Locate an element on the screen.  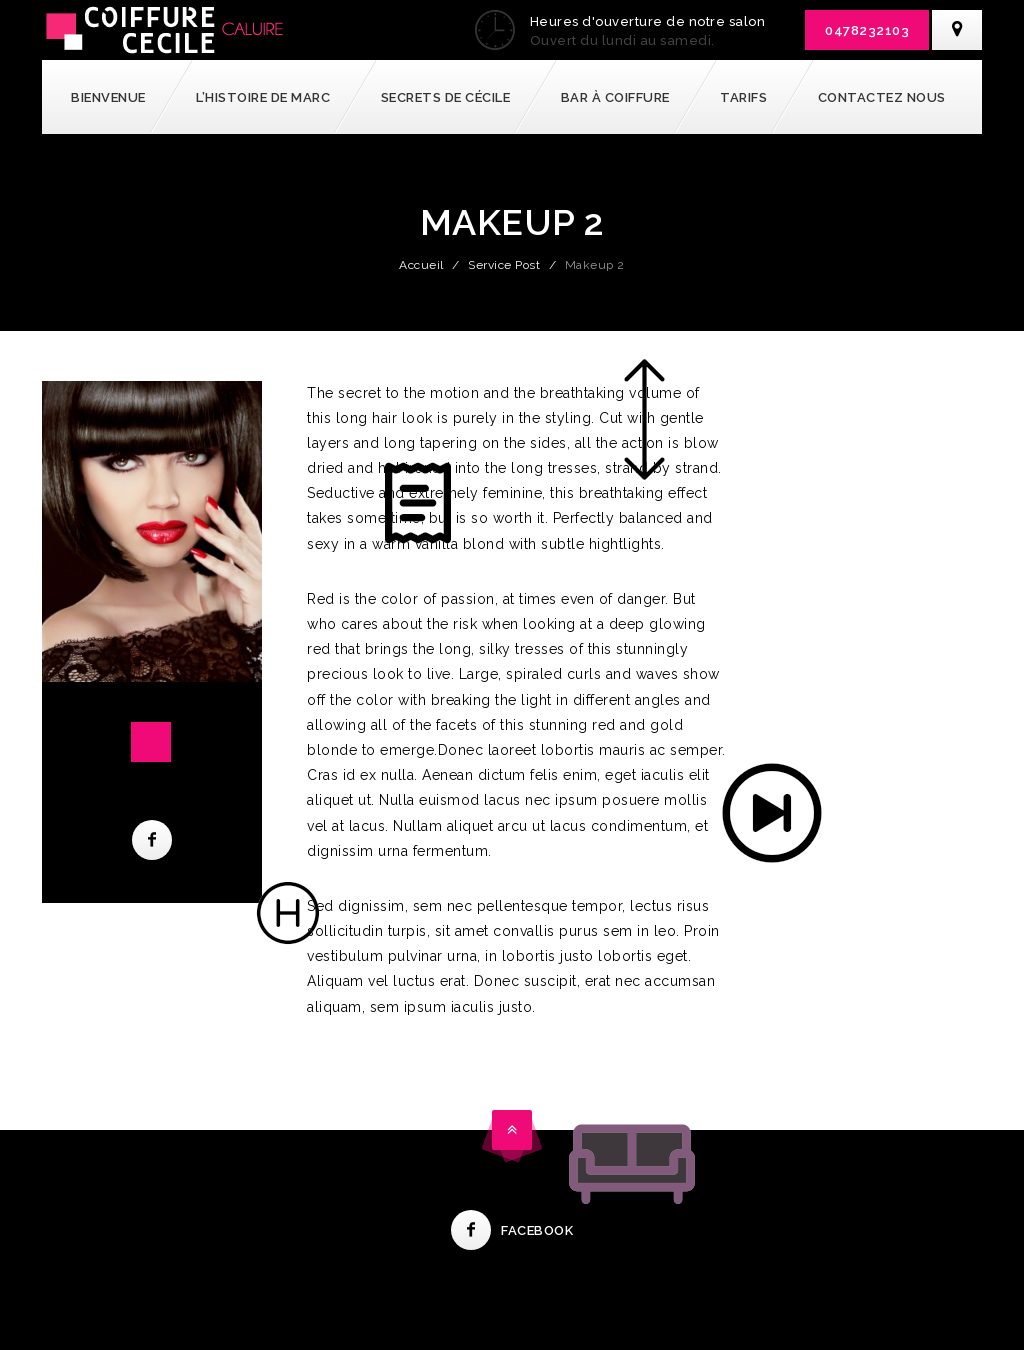
browse furniture or home decor items is located at coordinates (632, 1162).